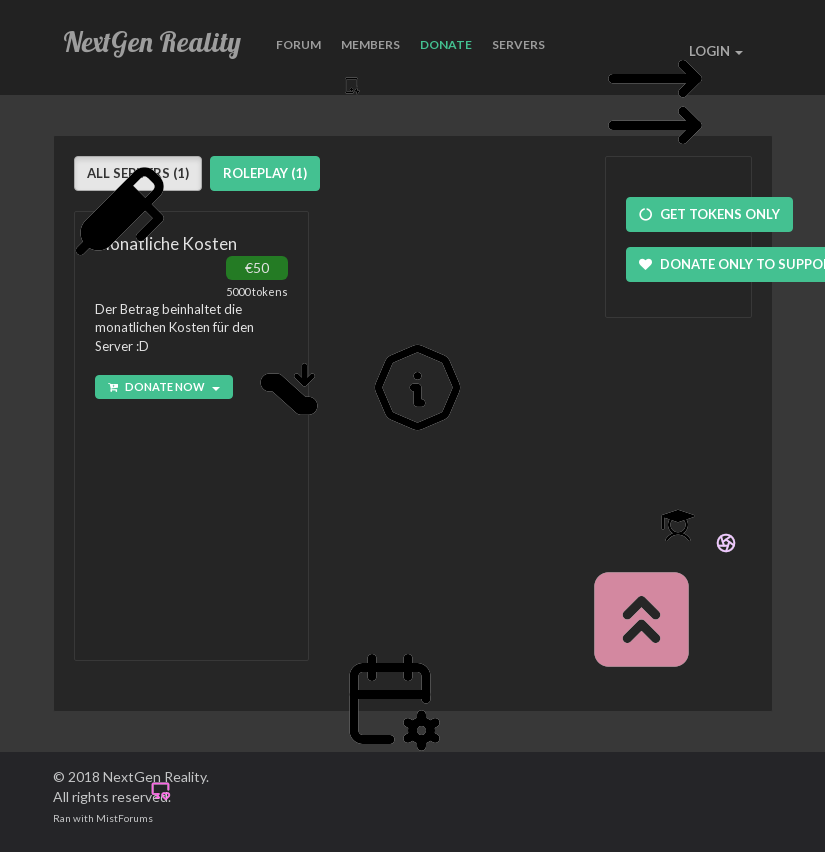 The width and height of the screenshot is (825, 852). I want to click on adjust camera aperture settings, so click(726, 543).